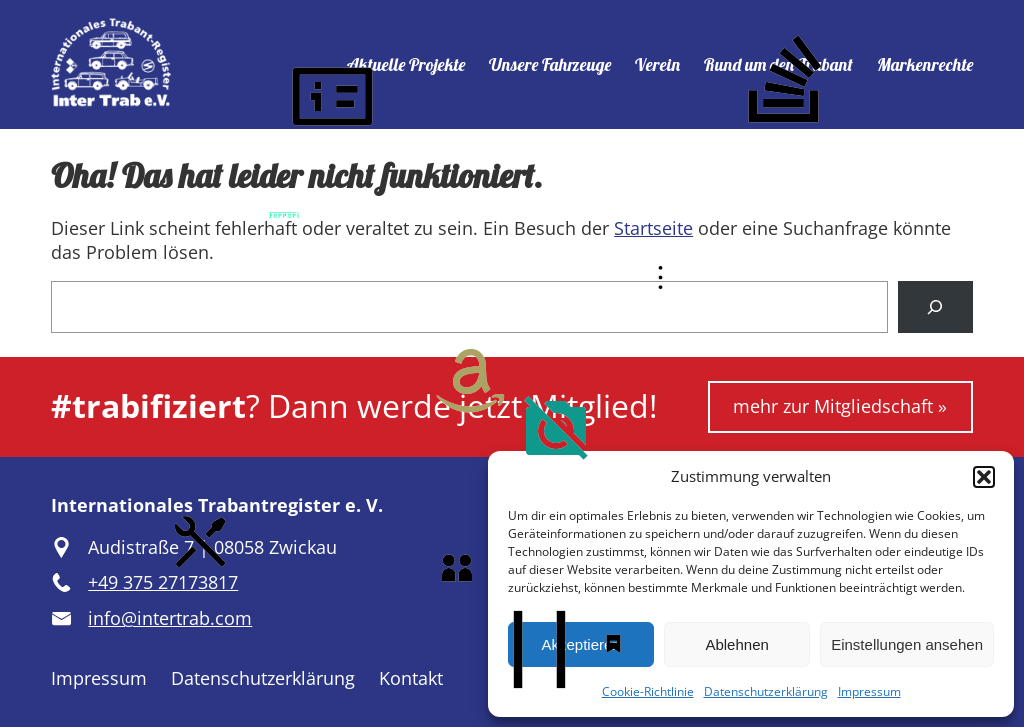 The image size is (1024, 727). I want to click on visit stack overflow website, so click(783, 78).